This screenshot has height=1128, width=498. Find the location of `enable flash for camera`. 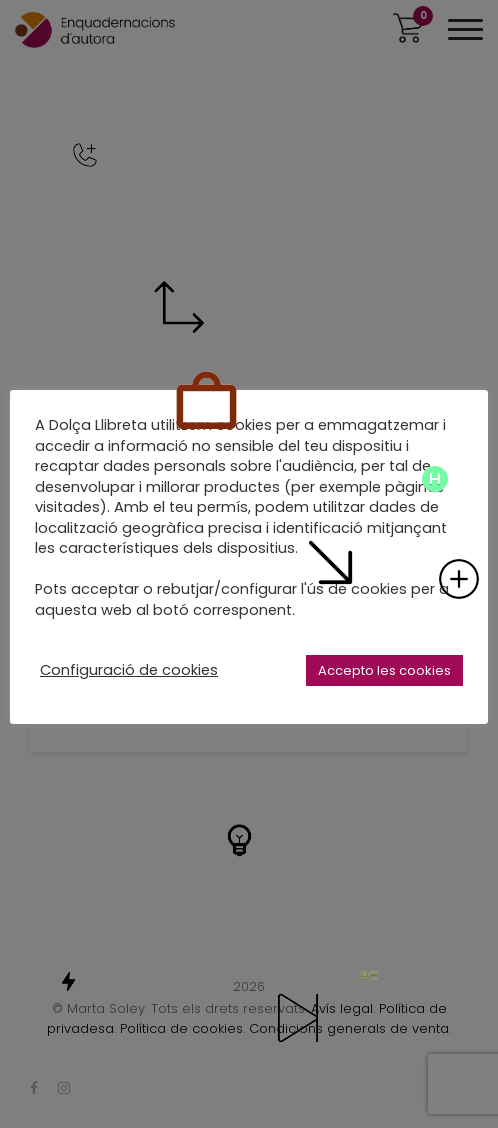

enable flash for camera is located at coordinates (68, 981).